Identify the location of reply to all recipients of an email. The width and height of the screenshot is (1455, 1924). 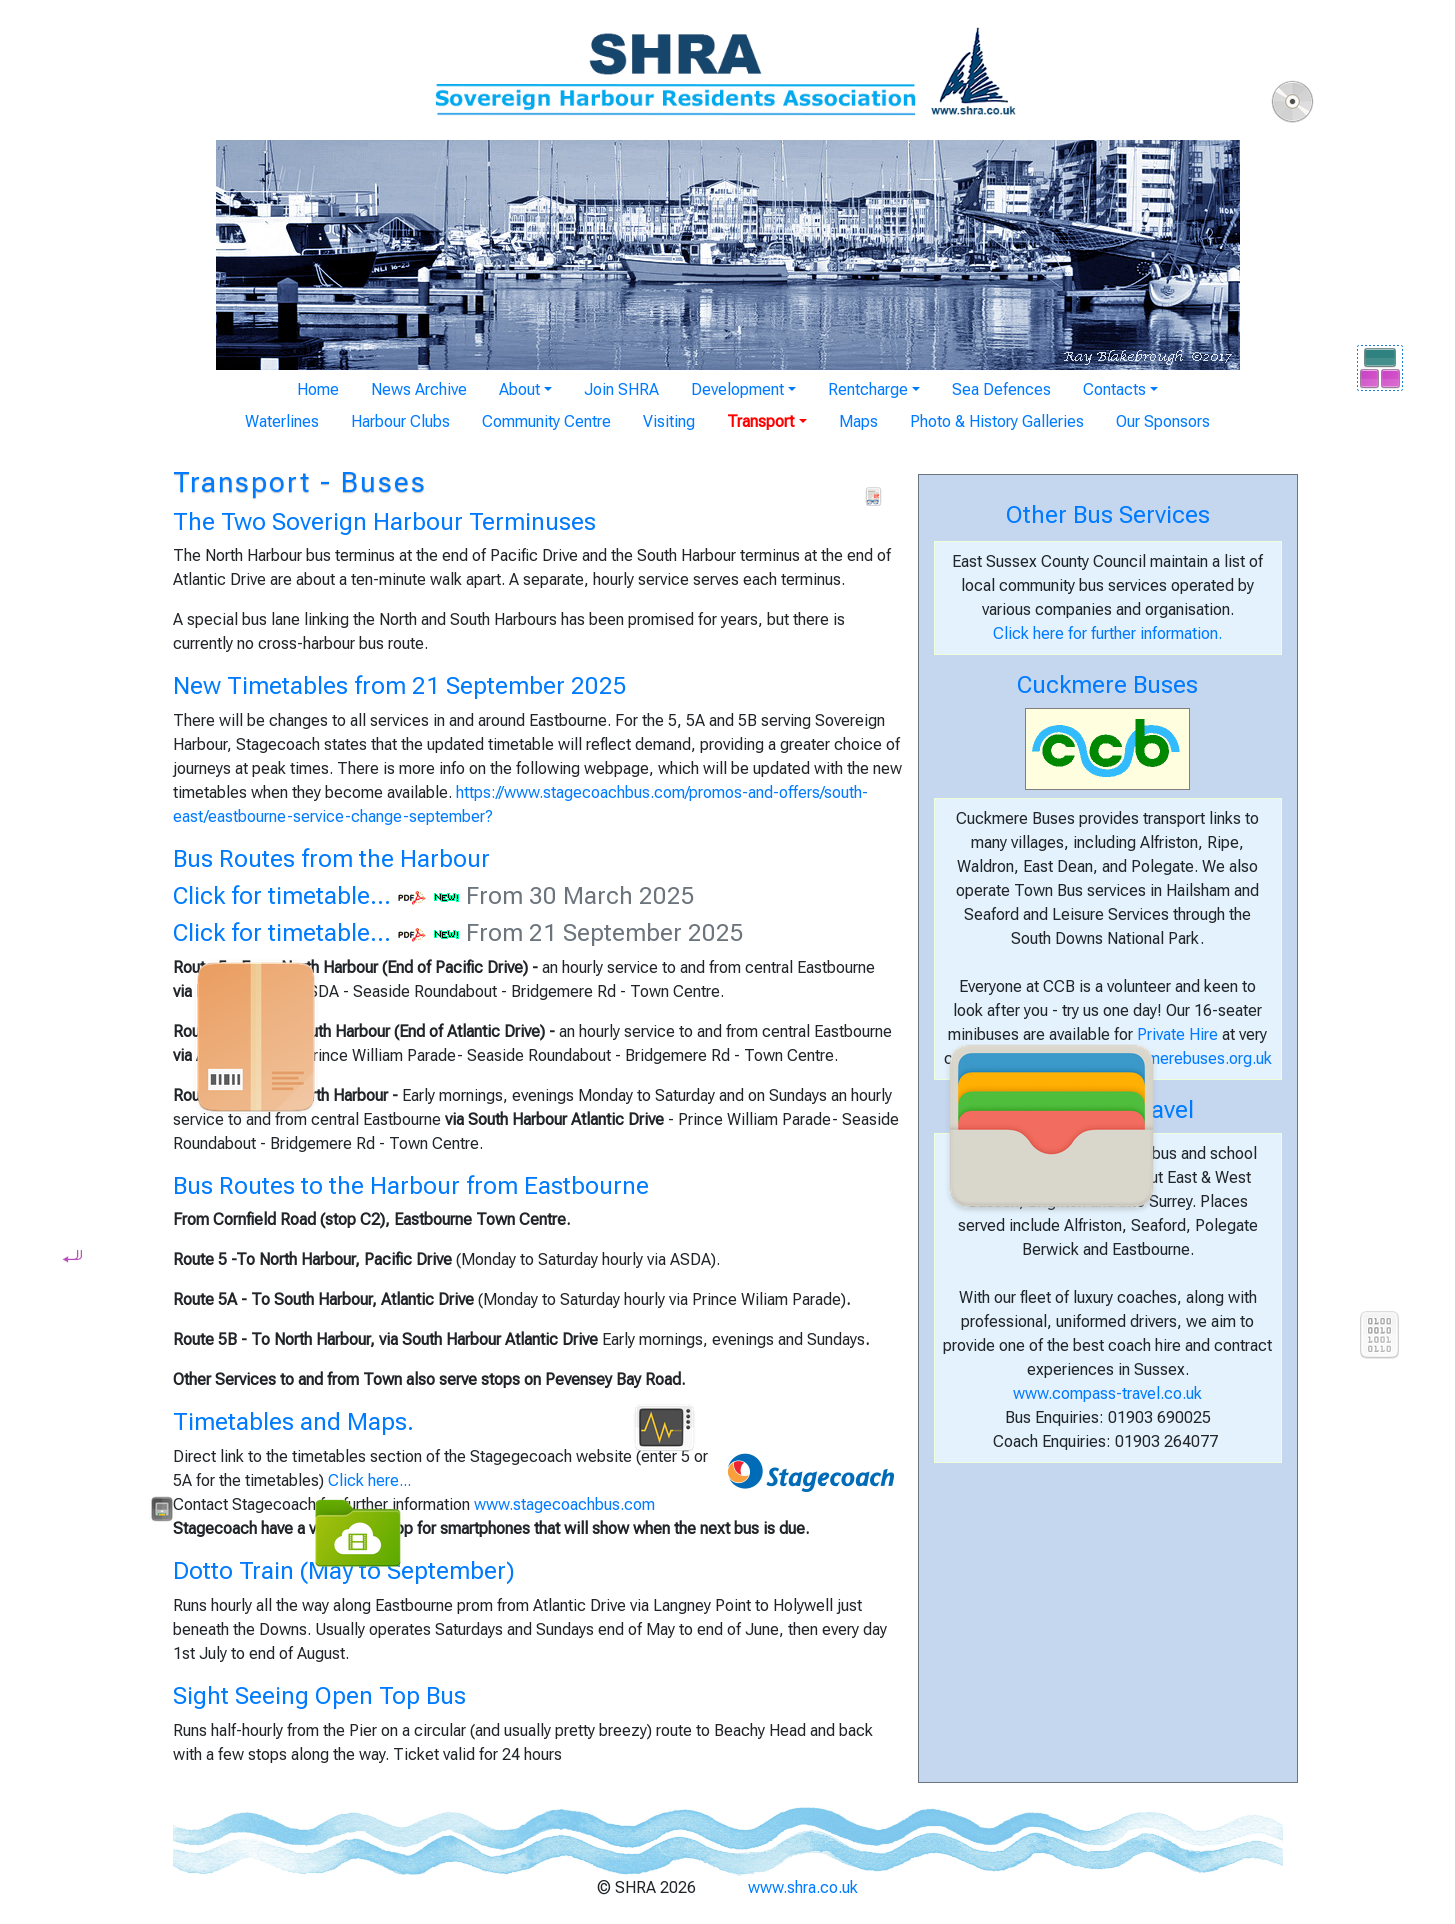
(72, 1255).